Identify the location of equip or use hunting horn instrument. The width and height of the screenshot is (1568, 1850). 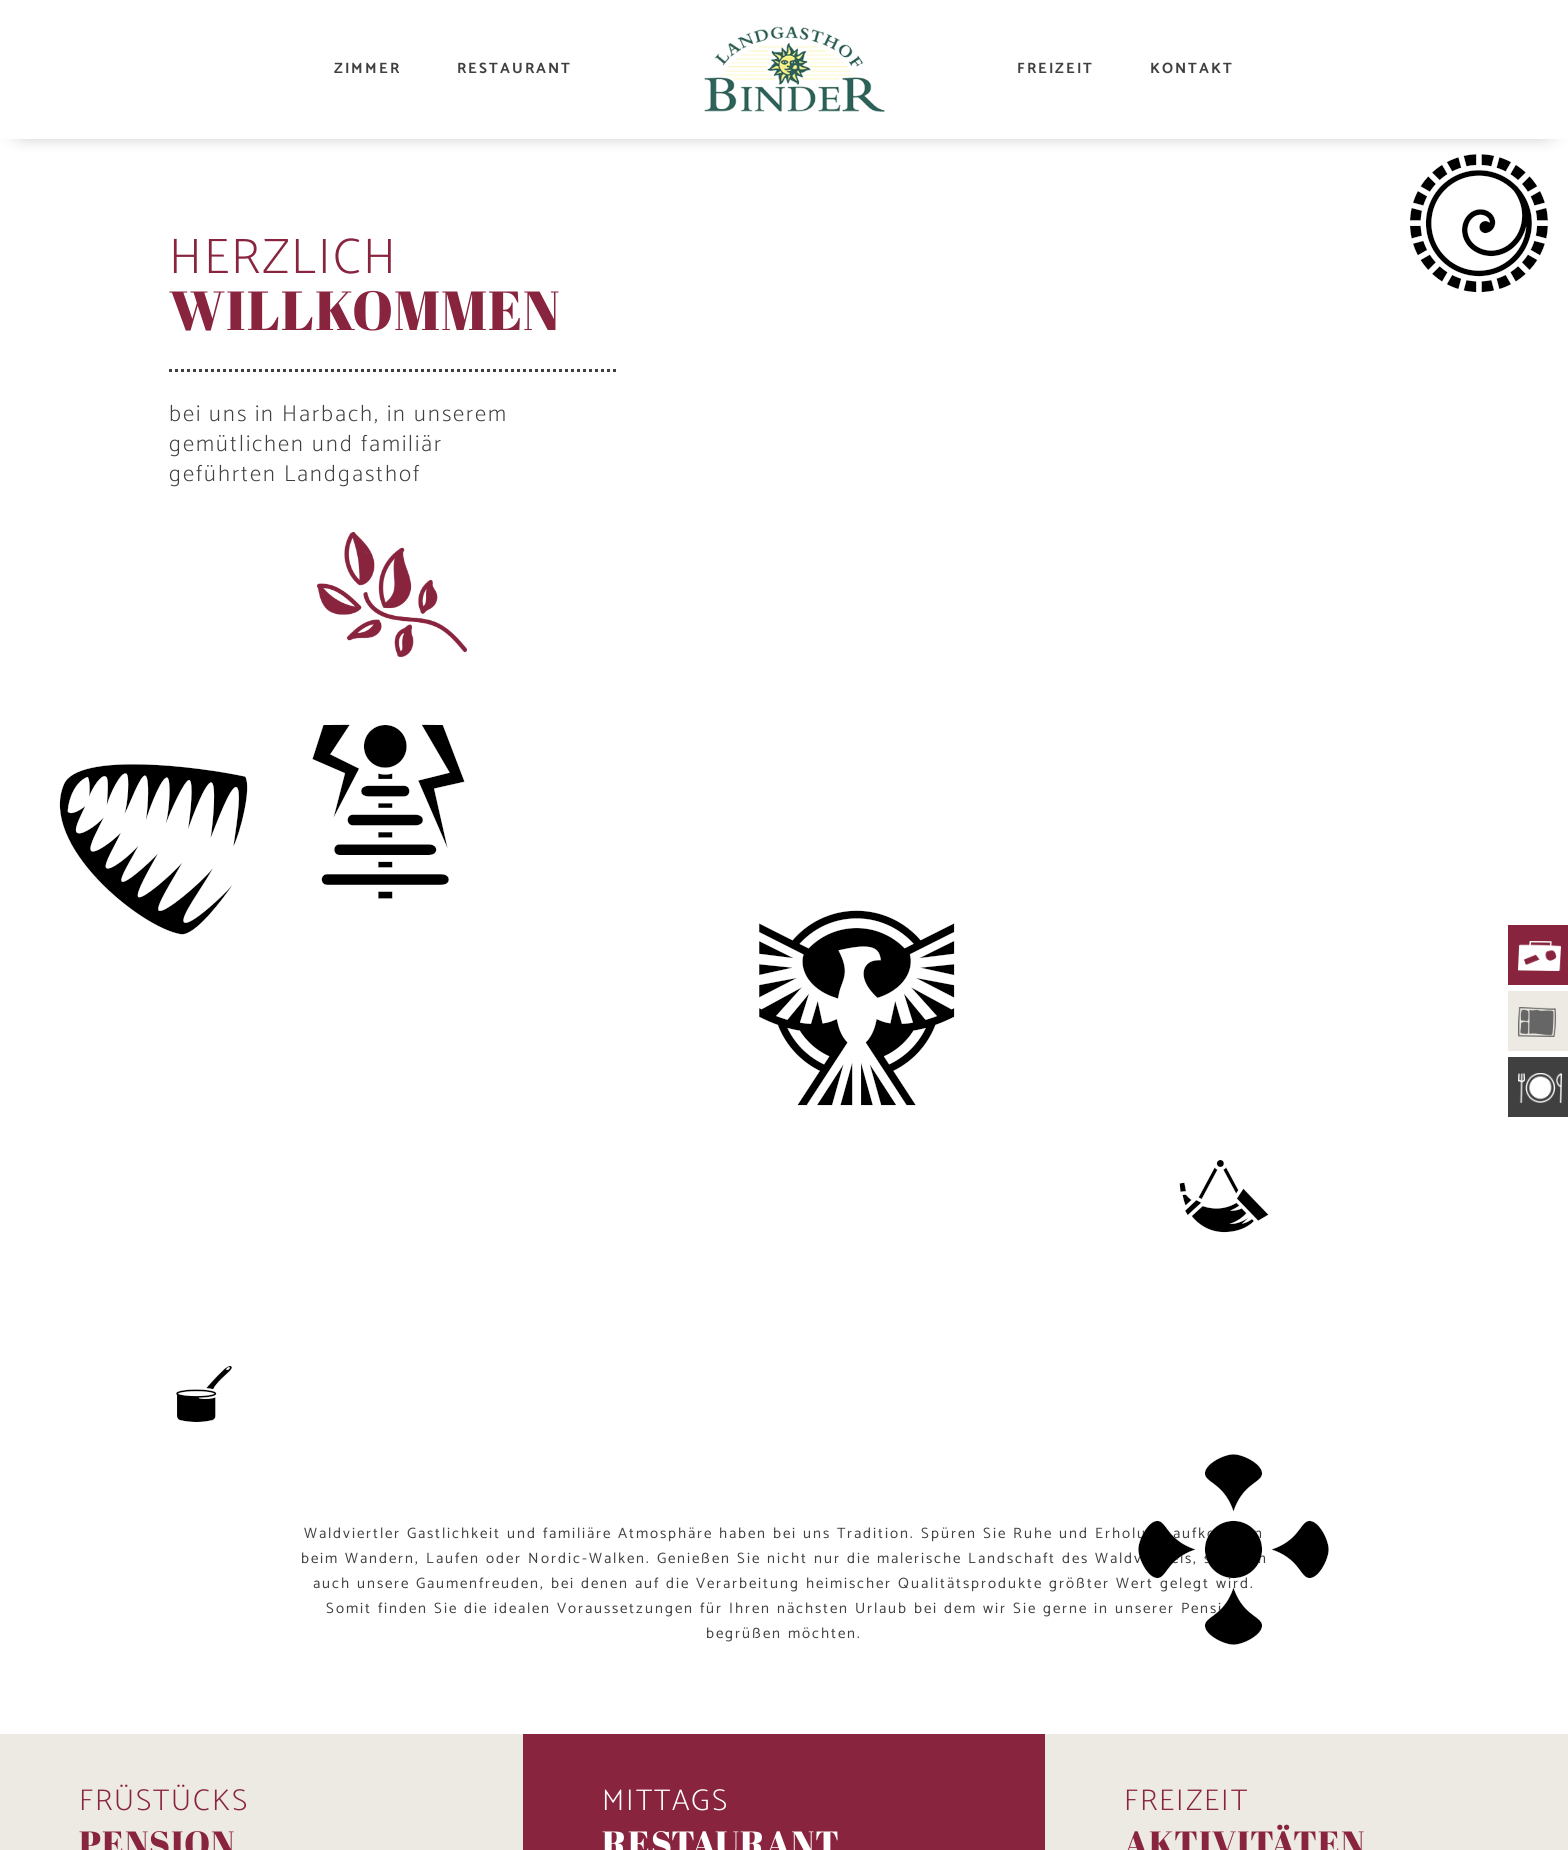
(1223, 1200).